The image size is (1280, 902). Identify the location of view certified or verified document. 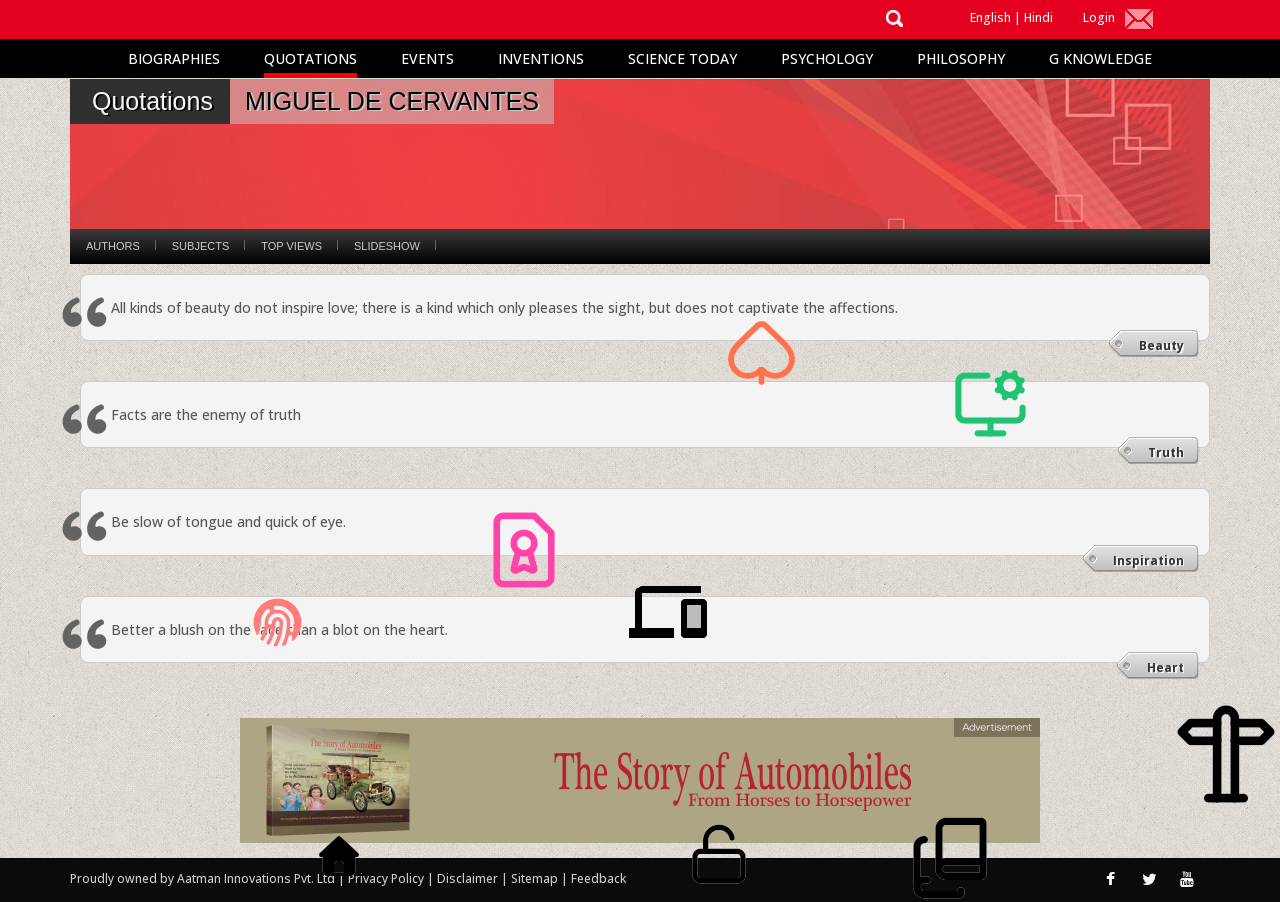
(524, 550).